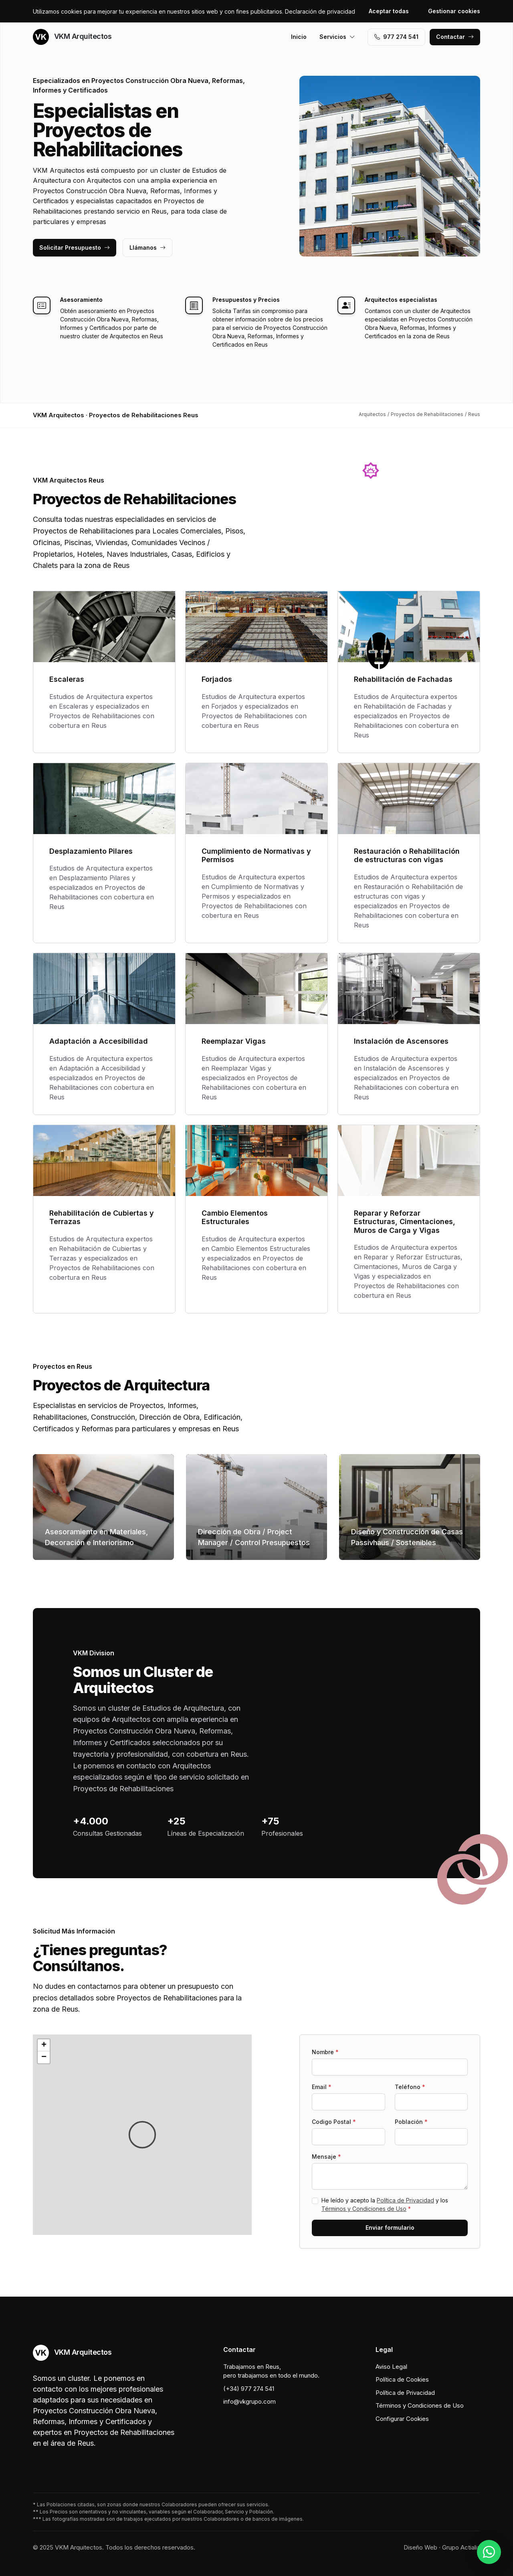 This screenshot has height=2576, width=513. Describe the element at coordinates (371, 471) in the screenshot. I see `decorative badge or achievement icon` at that location.